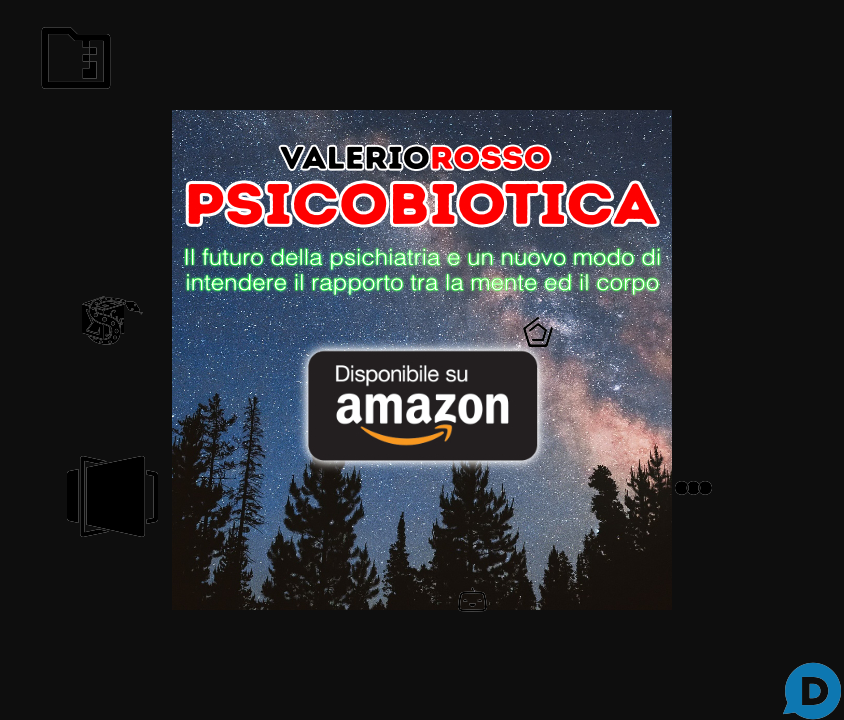 The height and width of the screenshot is (720, 844). What do you see at coordinates (812, 691) in the screenshot?
I see `open Disqus comments section` at bounding box center [812, 691].